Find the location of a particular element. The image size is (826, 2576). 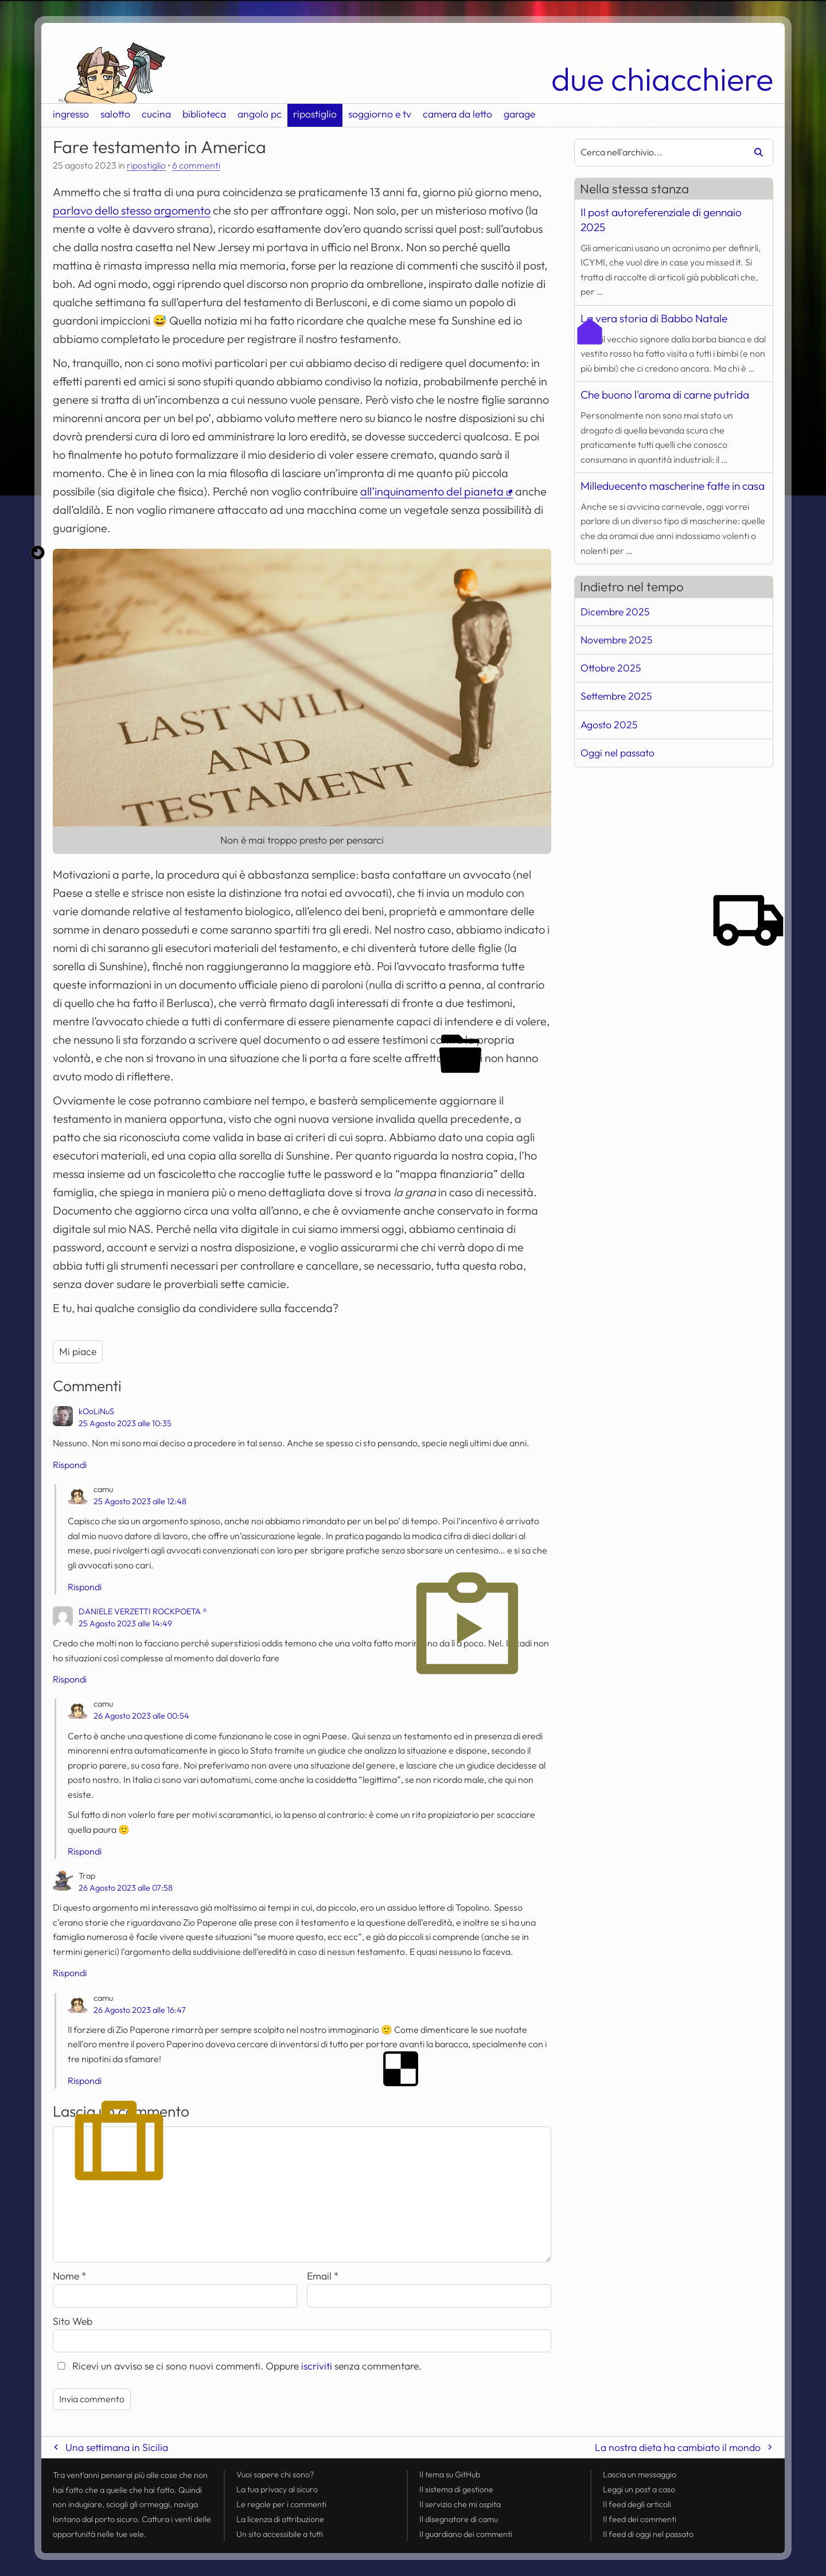

access travel or trip planning features is located at coordinates (119, 2140).